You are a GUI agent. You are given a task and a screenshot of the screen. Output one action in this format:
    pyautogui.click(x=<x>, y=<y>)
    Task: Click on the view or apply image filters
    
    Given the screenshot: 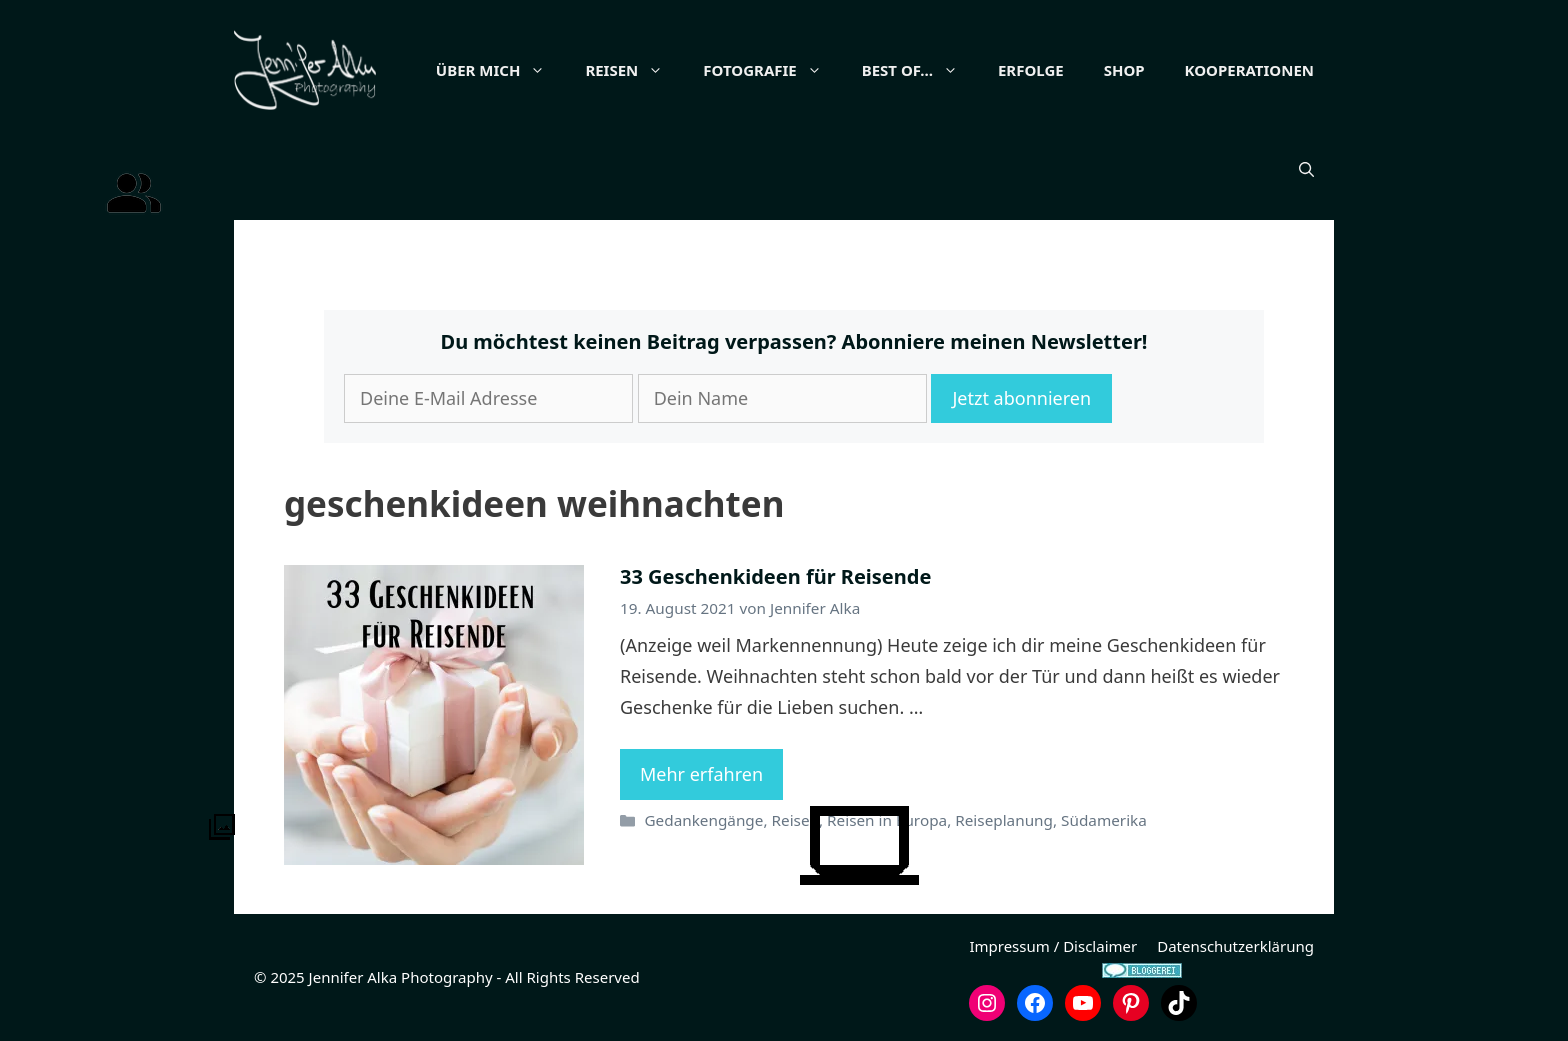 What is the action you would take?
    pyautogui.click(x=222, y=827)
    